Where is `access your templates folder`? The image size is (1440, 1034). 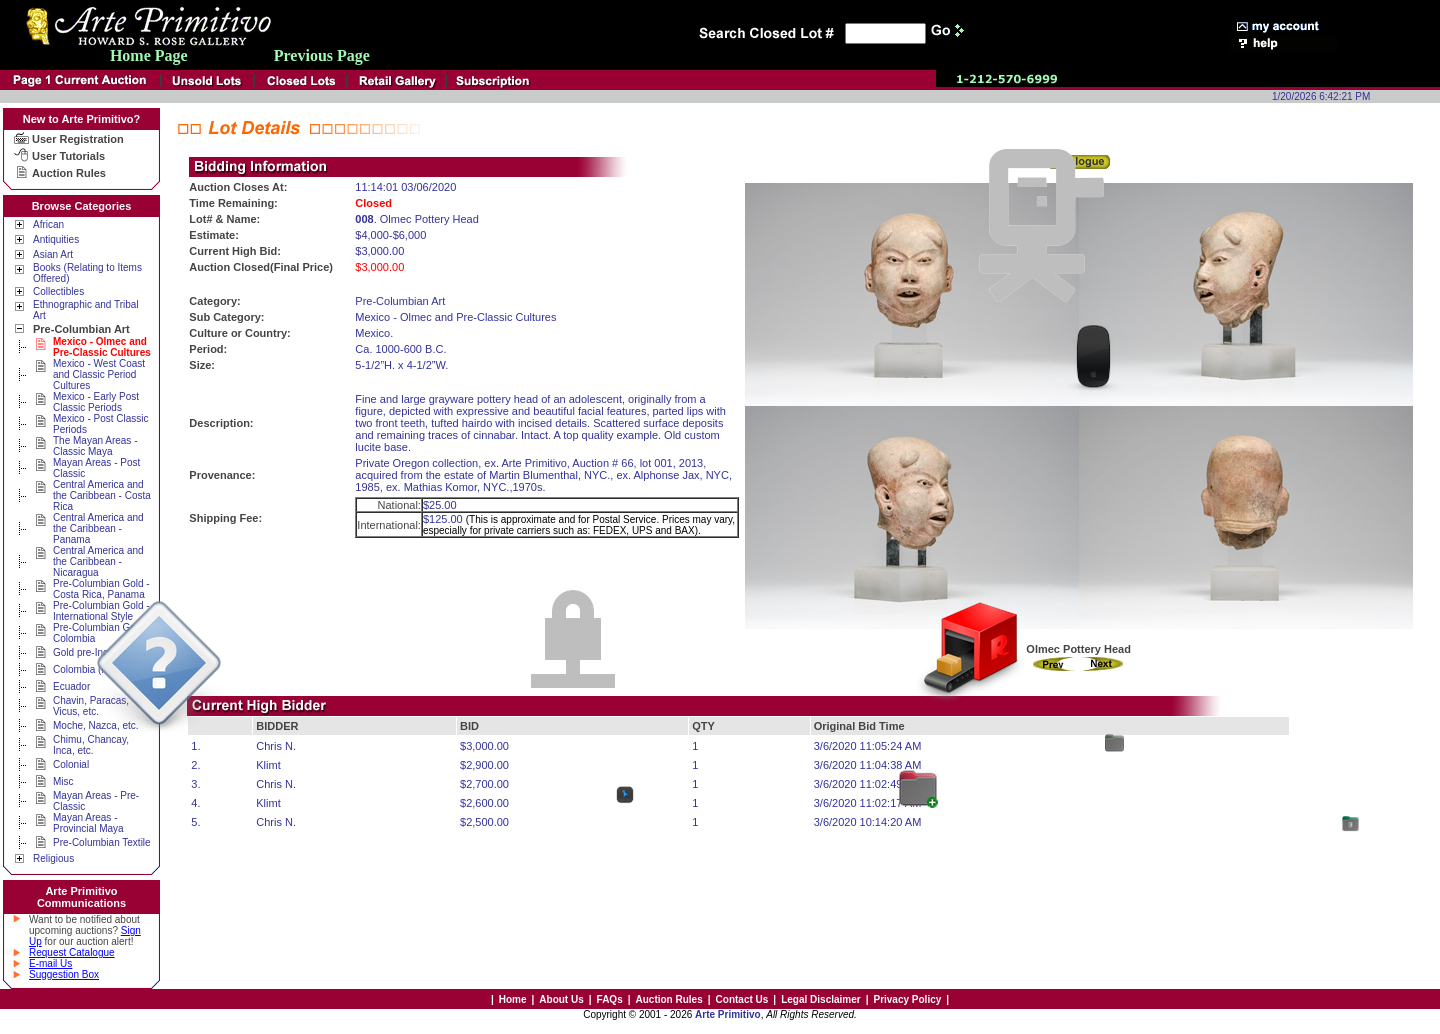 access your templates folder is located at coordinates (1350, 823).